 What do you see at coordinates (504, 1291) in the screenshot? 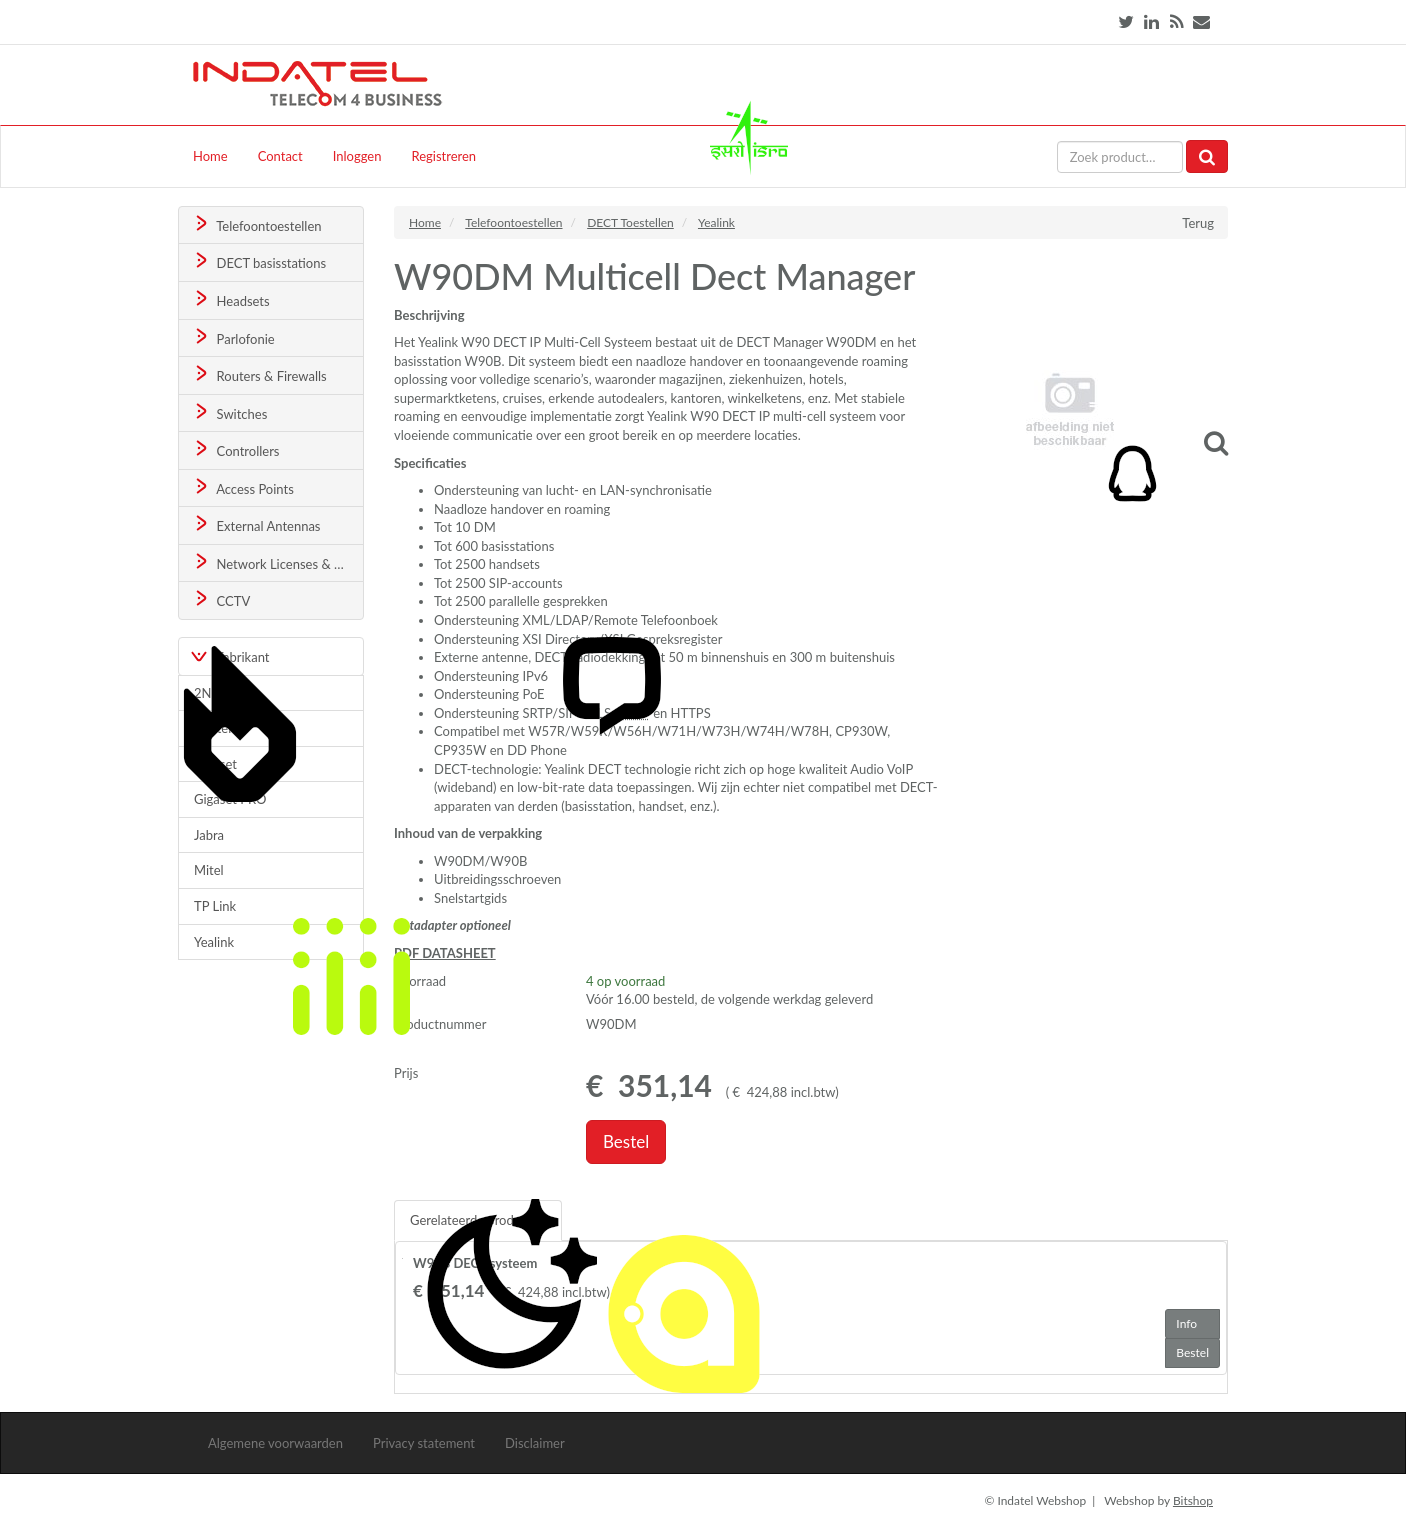
I see `toggle dark mode or night theme` at bounding box center [504, 1291].